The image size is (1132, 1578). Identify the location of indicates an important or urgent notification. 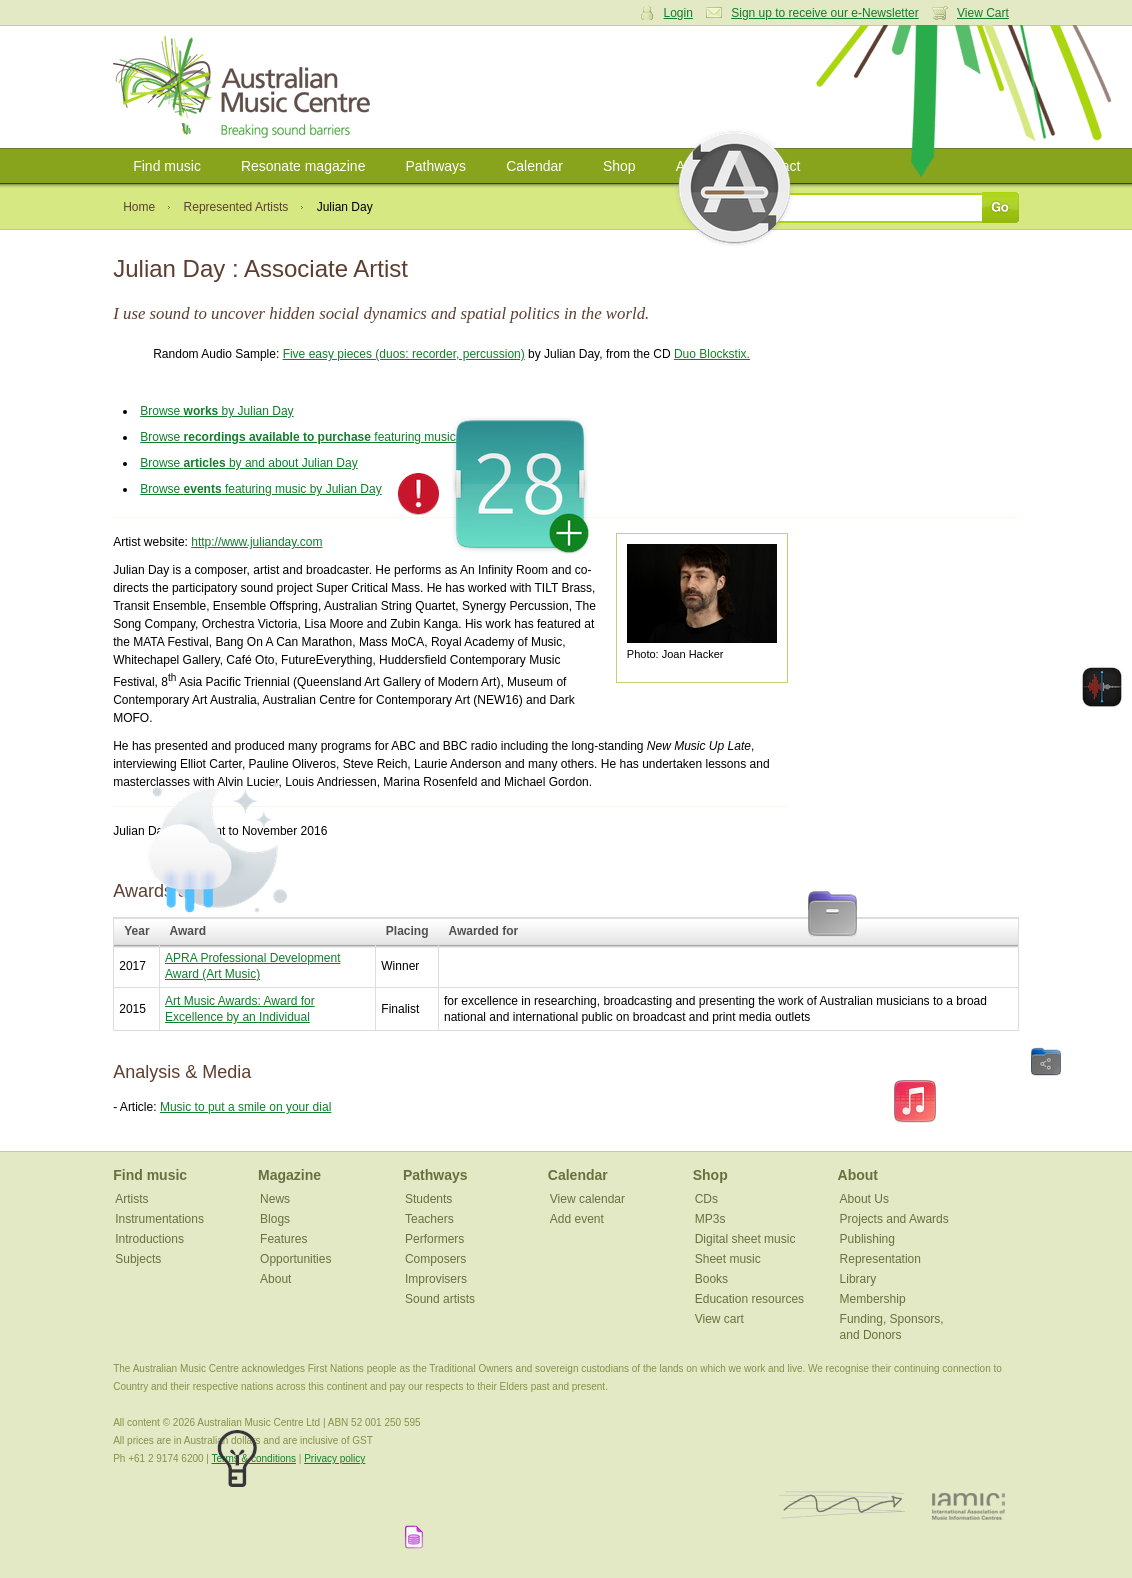
(418, 493).